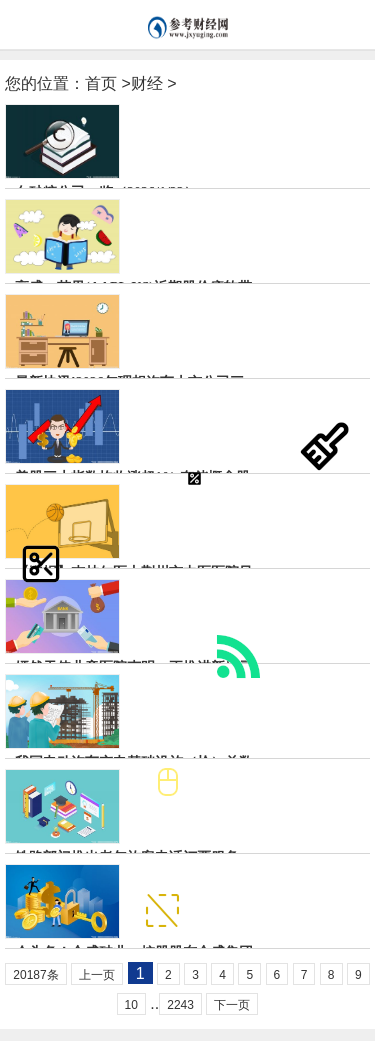 The width and height of the screenshot is (375, 1041). What do you see at coordinates (238, 656) in the screenshot?
I see `subscribe to RSS feed` at bounding box center [238, 656].